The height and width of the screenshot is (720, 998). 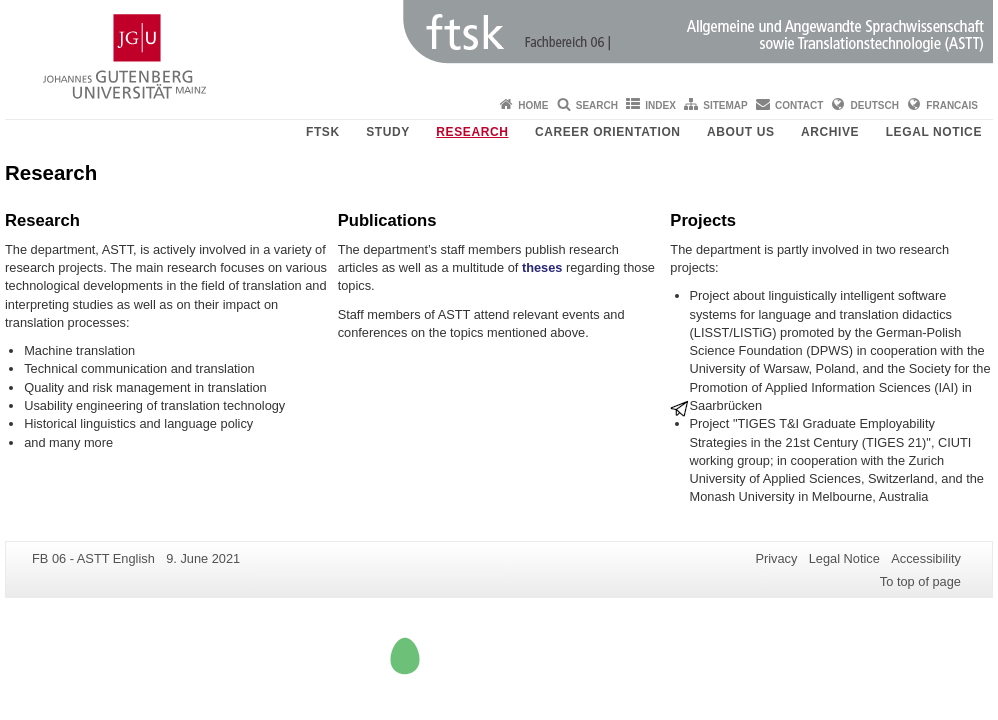 What do you see at coordinates (680, 409) in the screenshot?
I see `open Telegram messaging app` at bounding box center [680, 409].